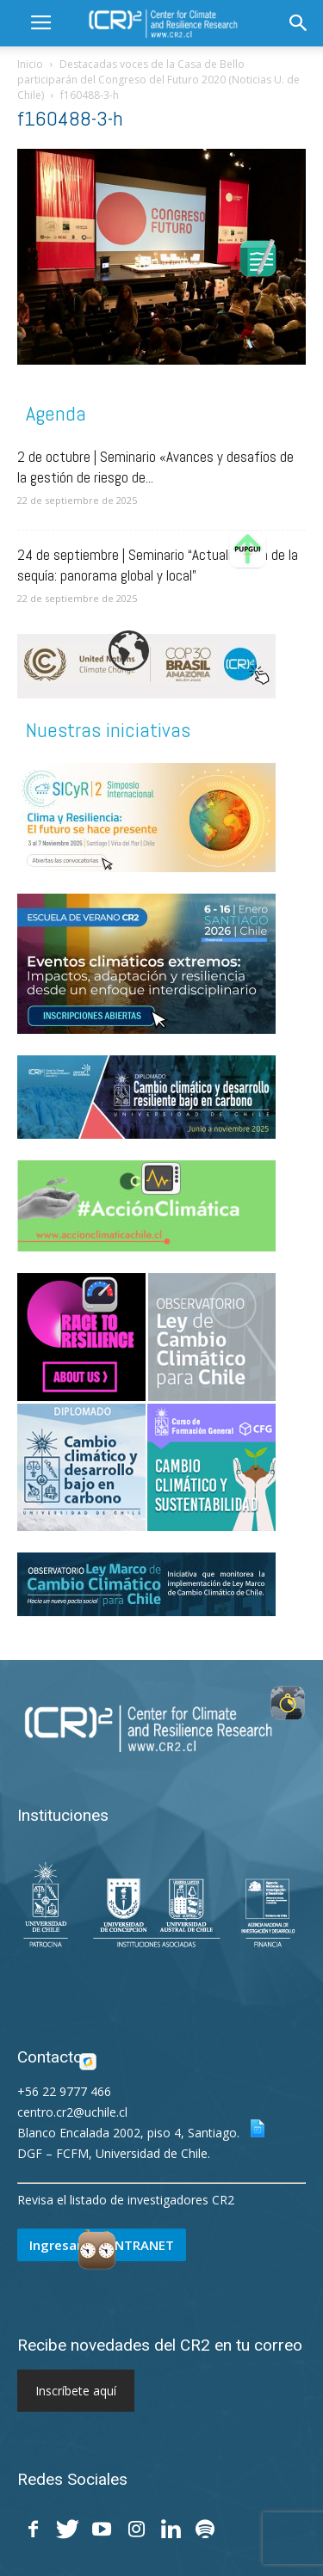 This screenshot has width=323, height=2576. Describe the element at coordinates (100, 1294) in the screenshot. I see `open system resource monitor` at that location.